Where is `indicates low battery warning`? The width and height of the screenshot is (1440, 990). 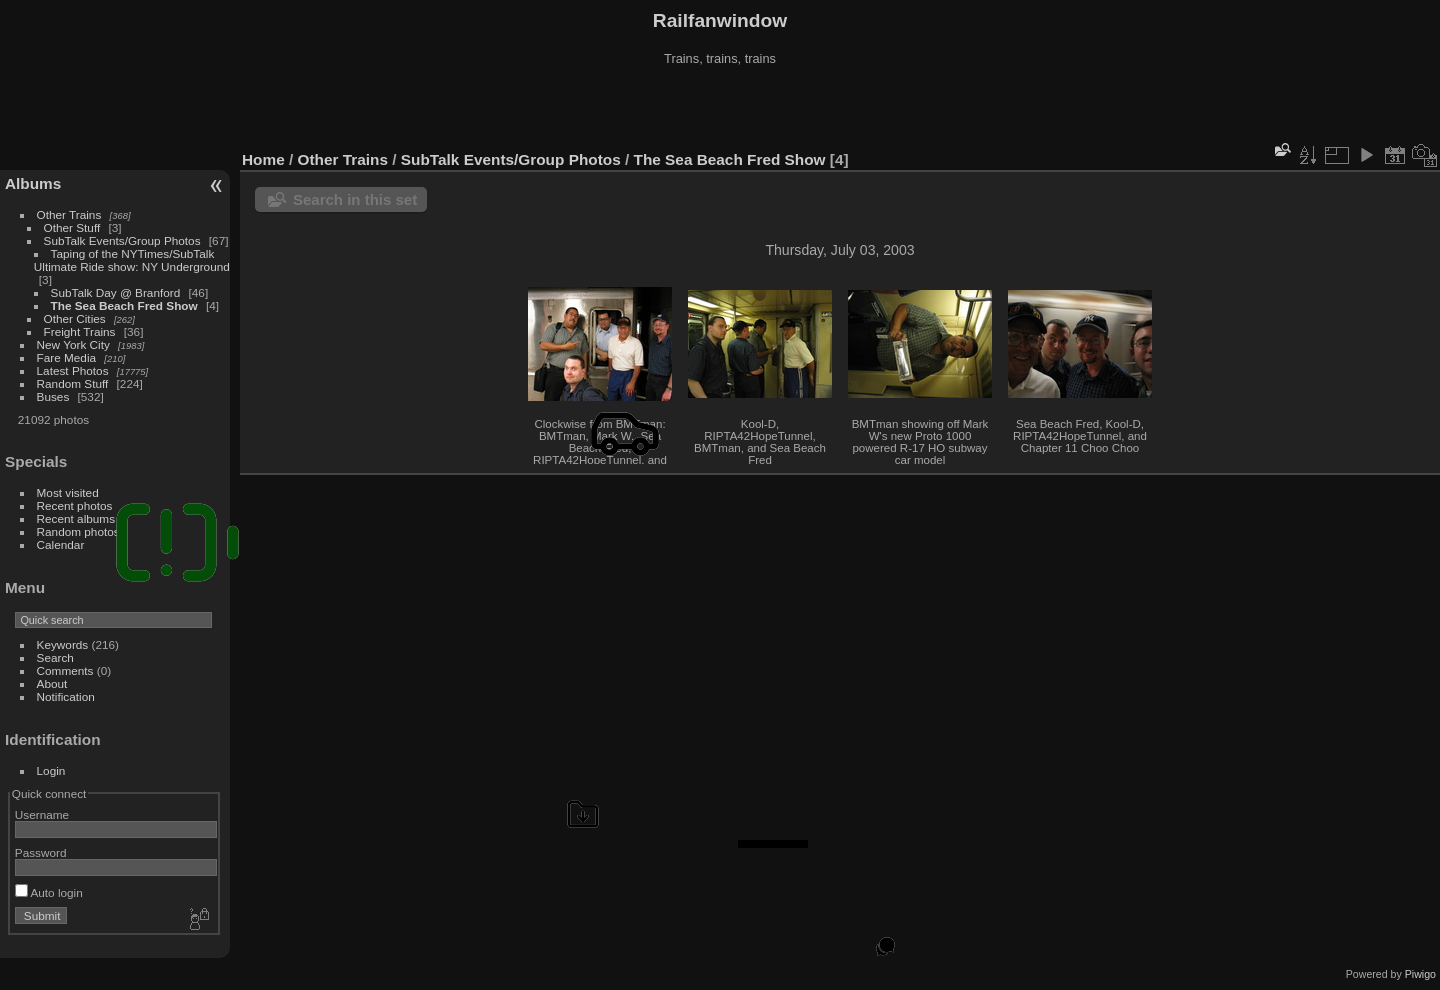 indicates low battery warning is located at coordinates (177, 542).